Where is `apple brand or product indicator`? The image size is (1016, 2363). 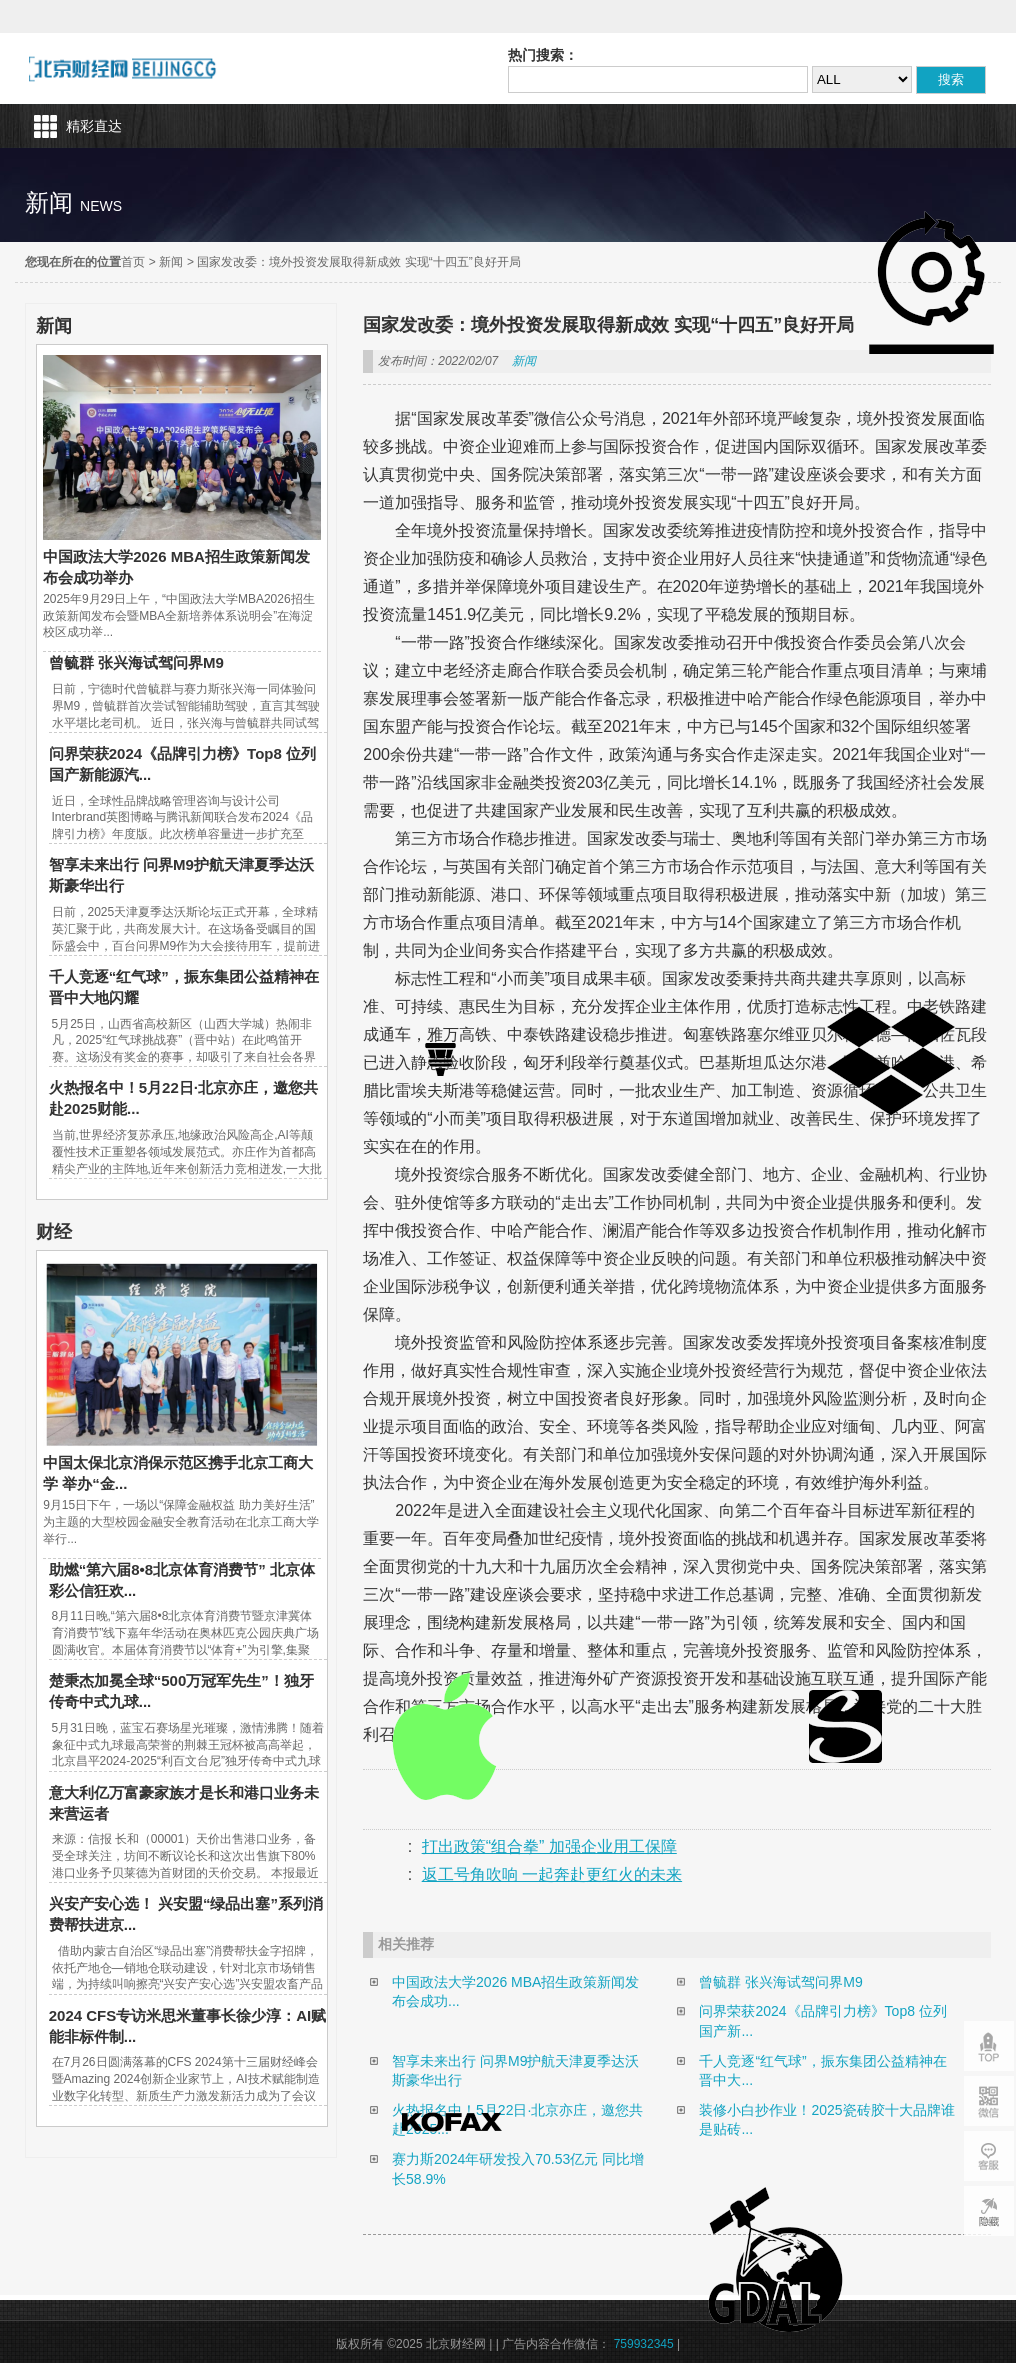 apple brand or product indicator is located at coordinates (444, 1736).